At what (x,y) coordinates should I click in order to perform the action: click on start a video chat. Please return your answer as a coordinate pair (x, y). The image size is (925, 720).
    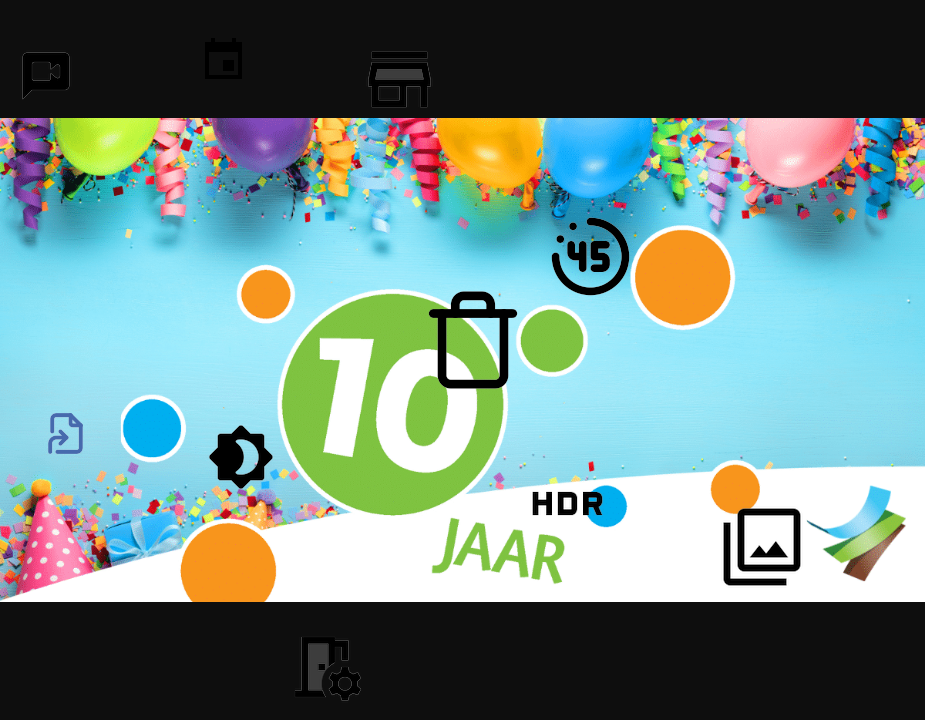
    Looking at the image, I should click on (46, 76).